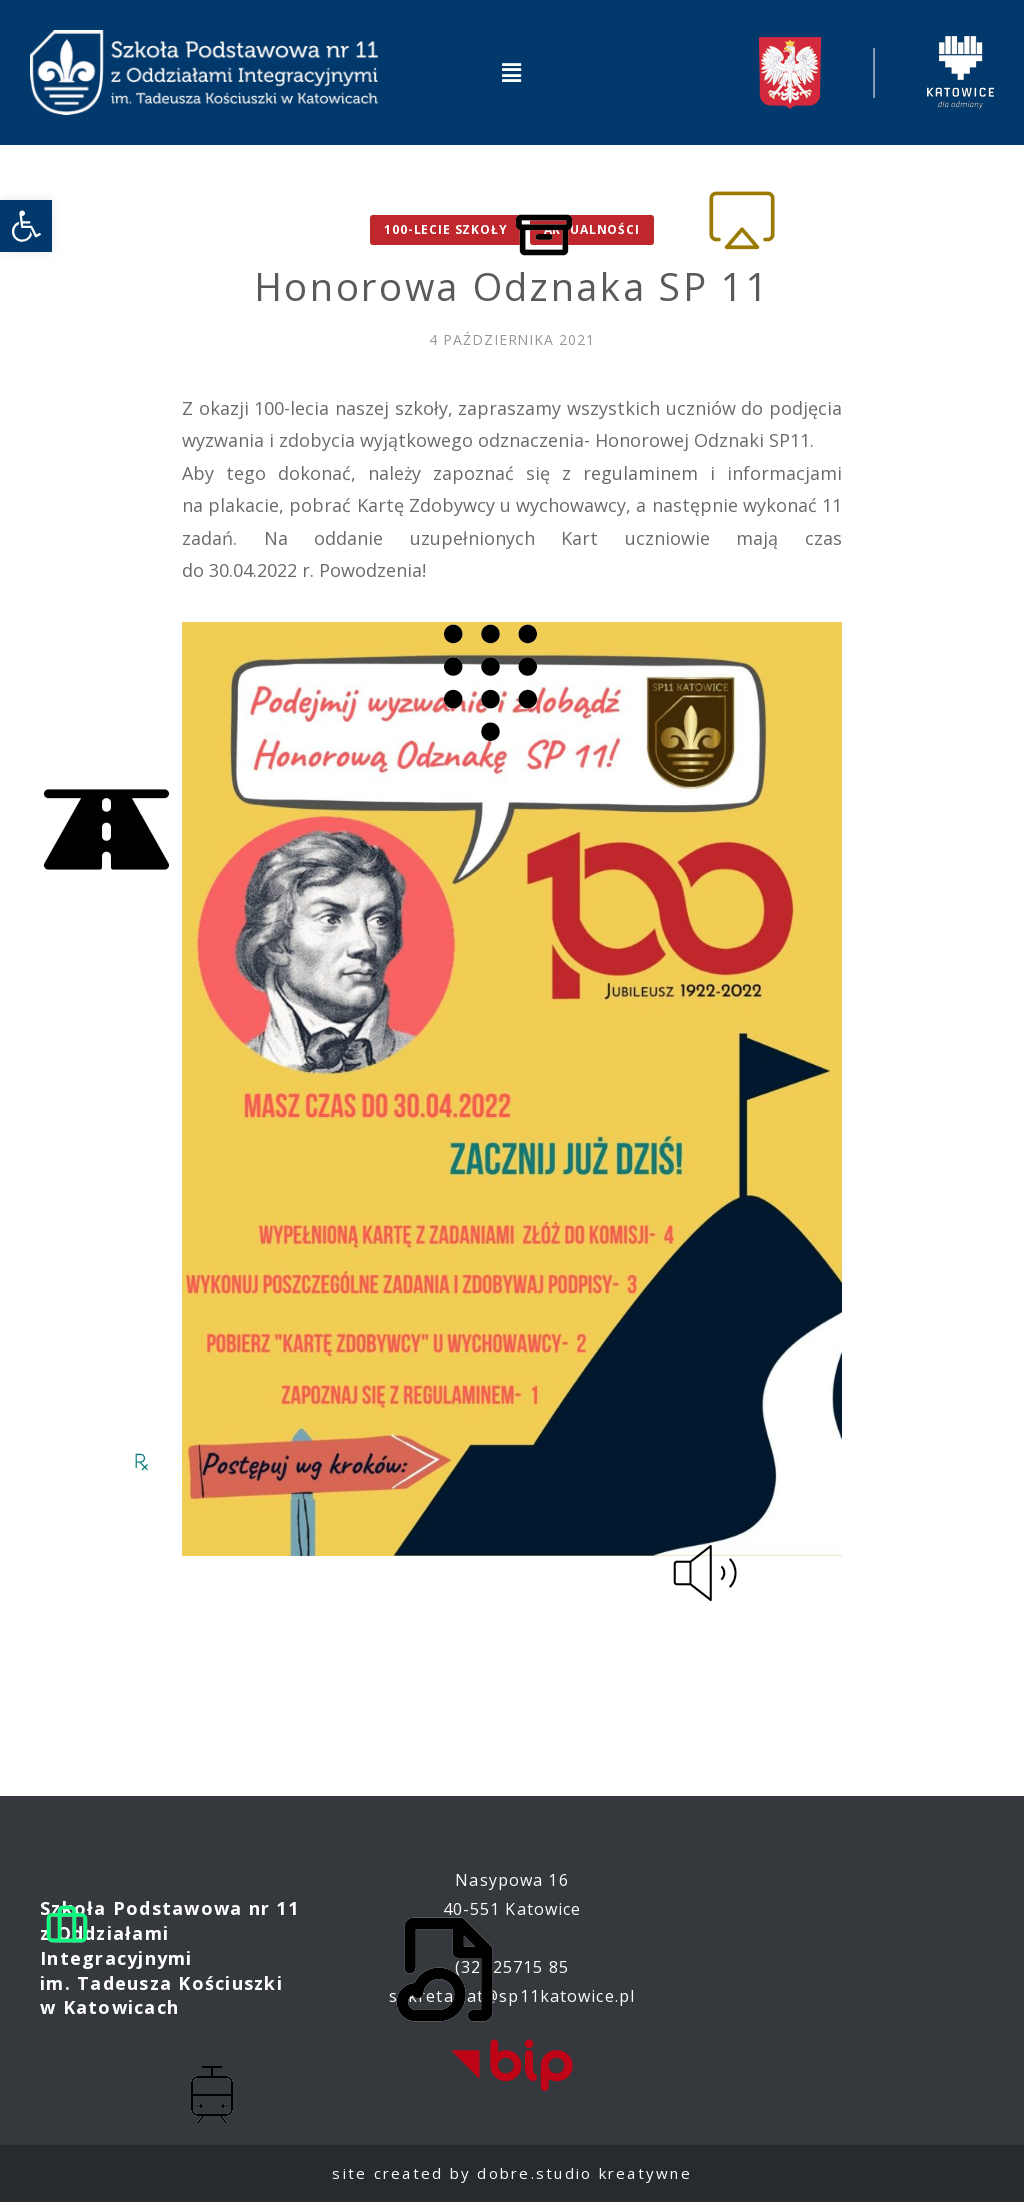 The image size is (1024, 2202). What do you see at coordinates (141, 1462) in the screenshot?
I see `view prescription details` at bounding box center [141, 1462].